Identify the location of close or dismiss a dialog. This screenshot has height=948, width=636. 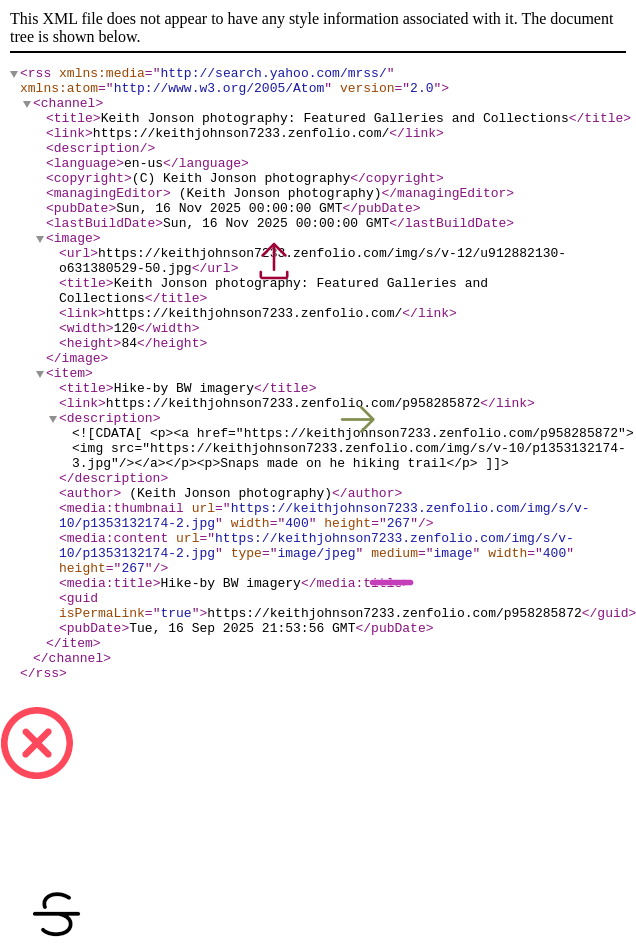
(37, 743).